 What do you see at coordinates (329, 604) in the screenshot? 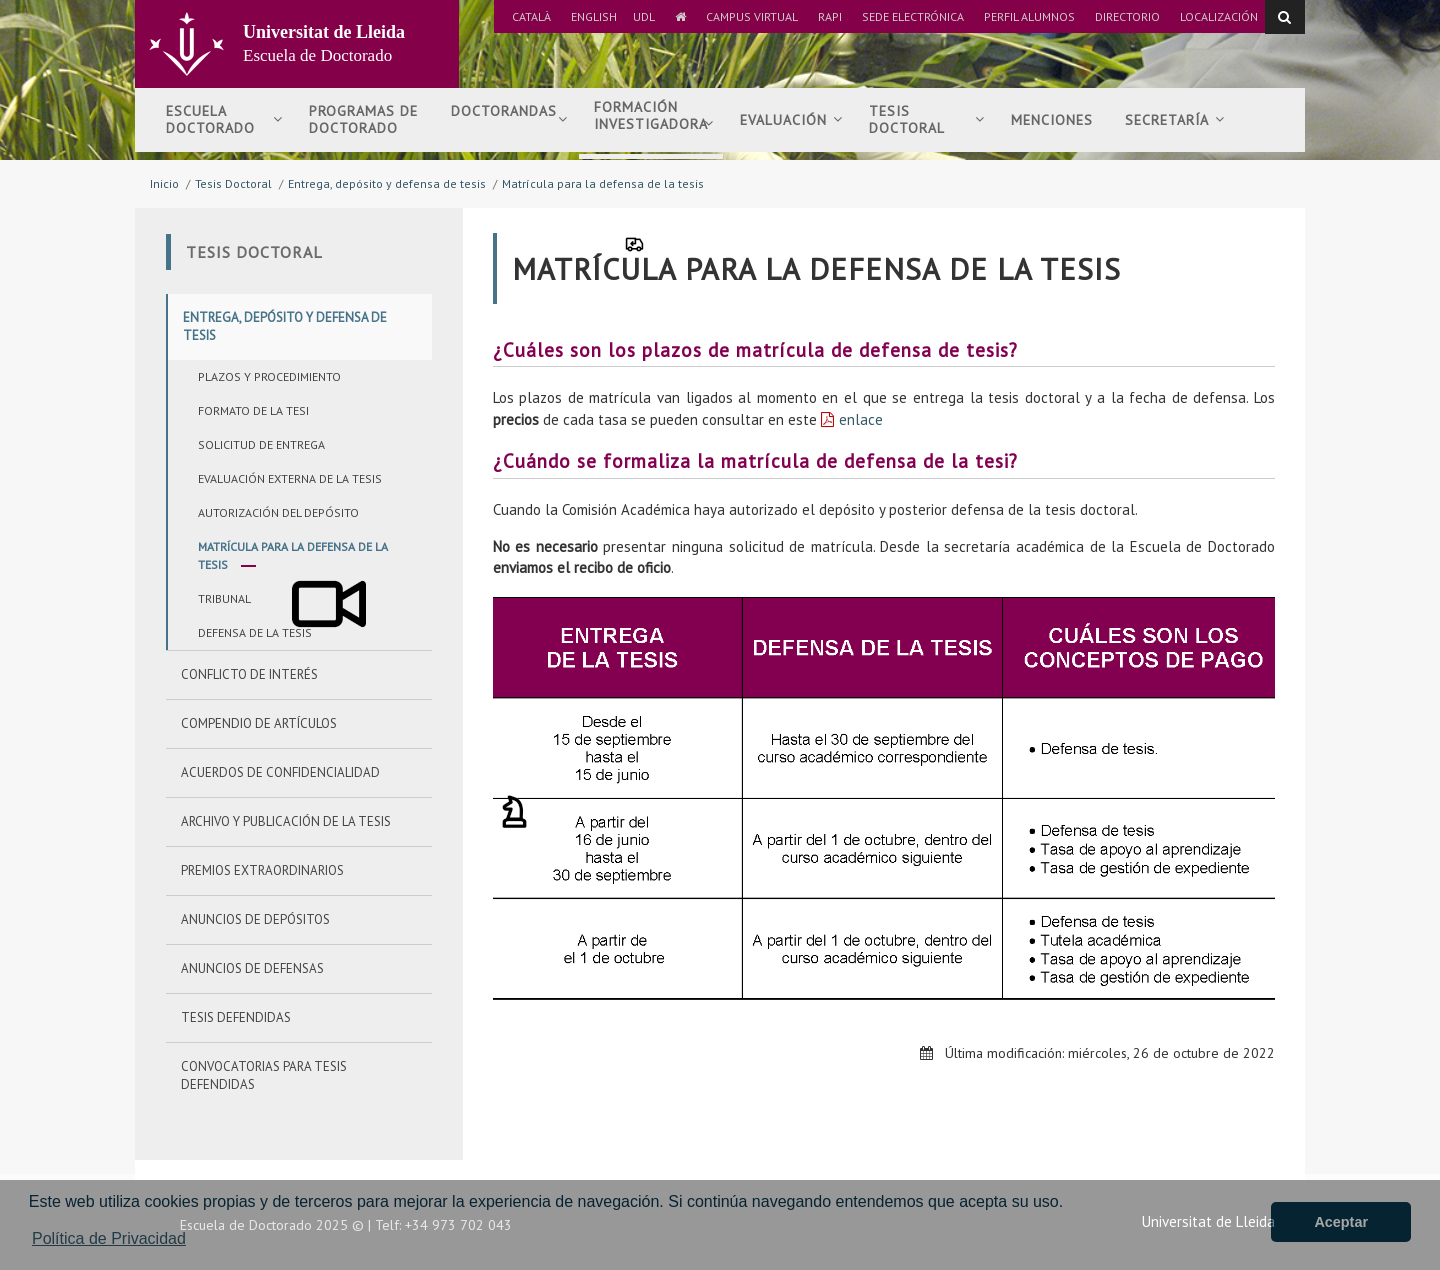
I see `start a video call` at bounding box center [329, 604].